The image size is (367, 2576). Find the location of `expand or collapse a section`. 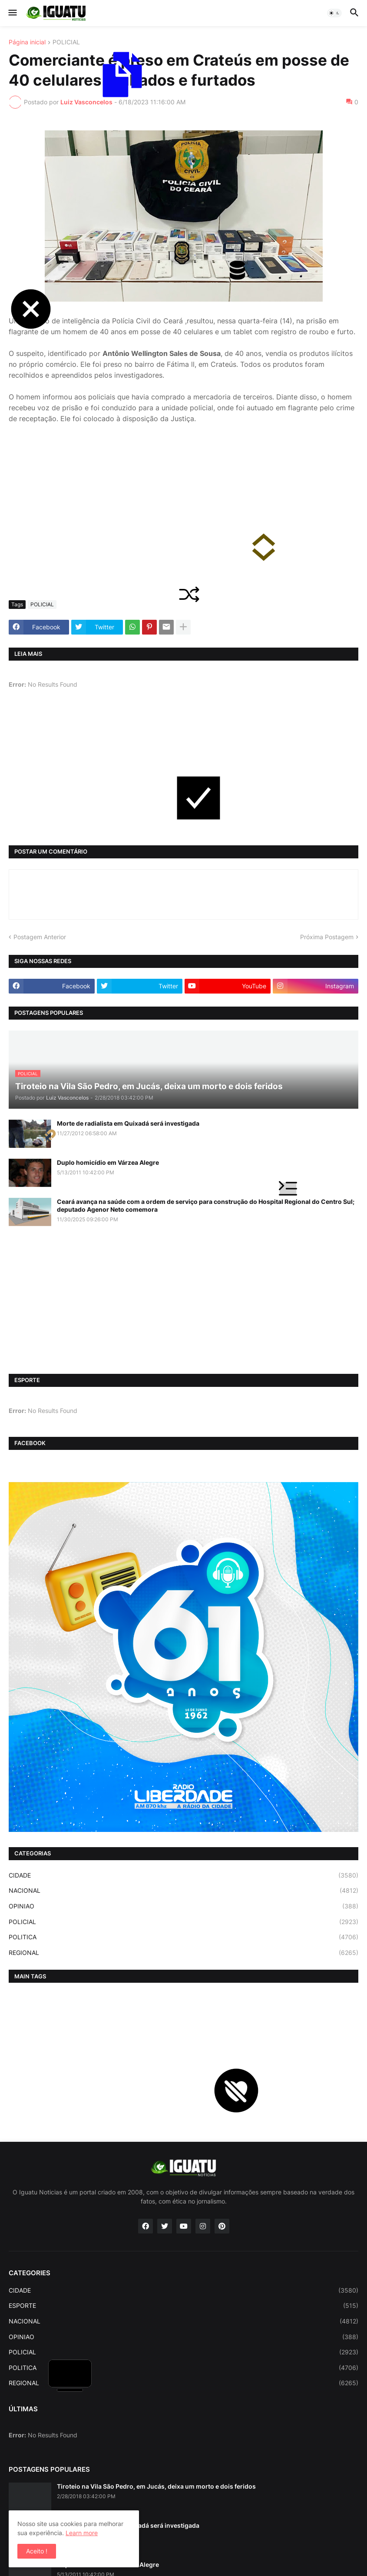

expand or collapse a section is located at coordinates (264, 547).